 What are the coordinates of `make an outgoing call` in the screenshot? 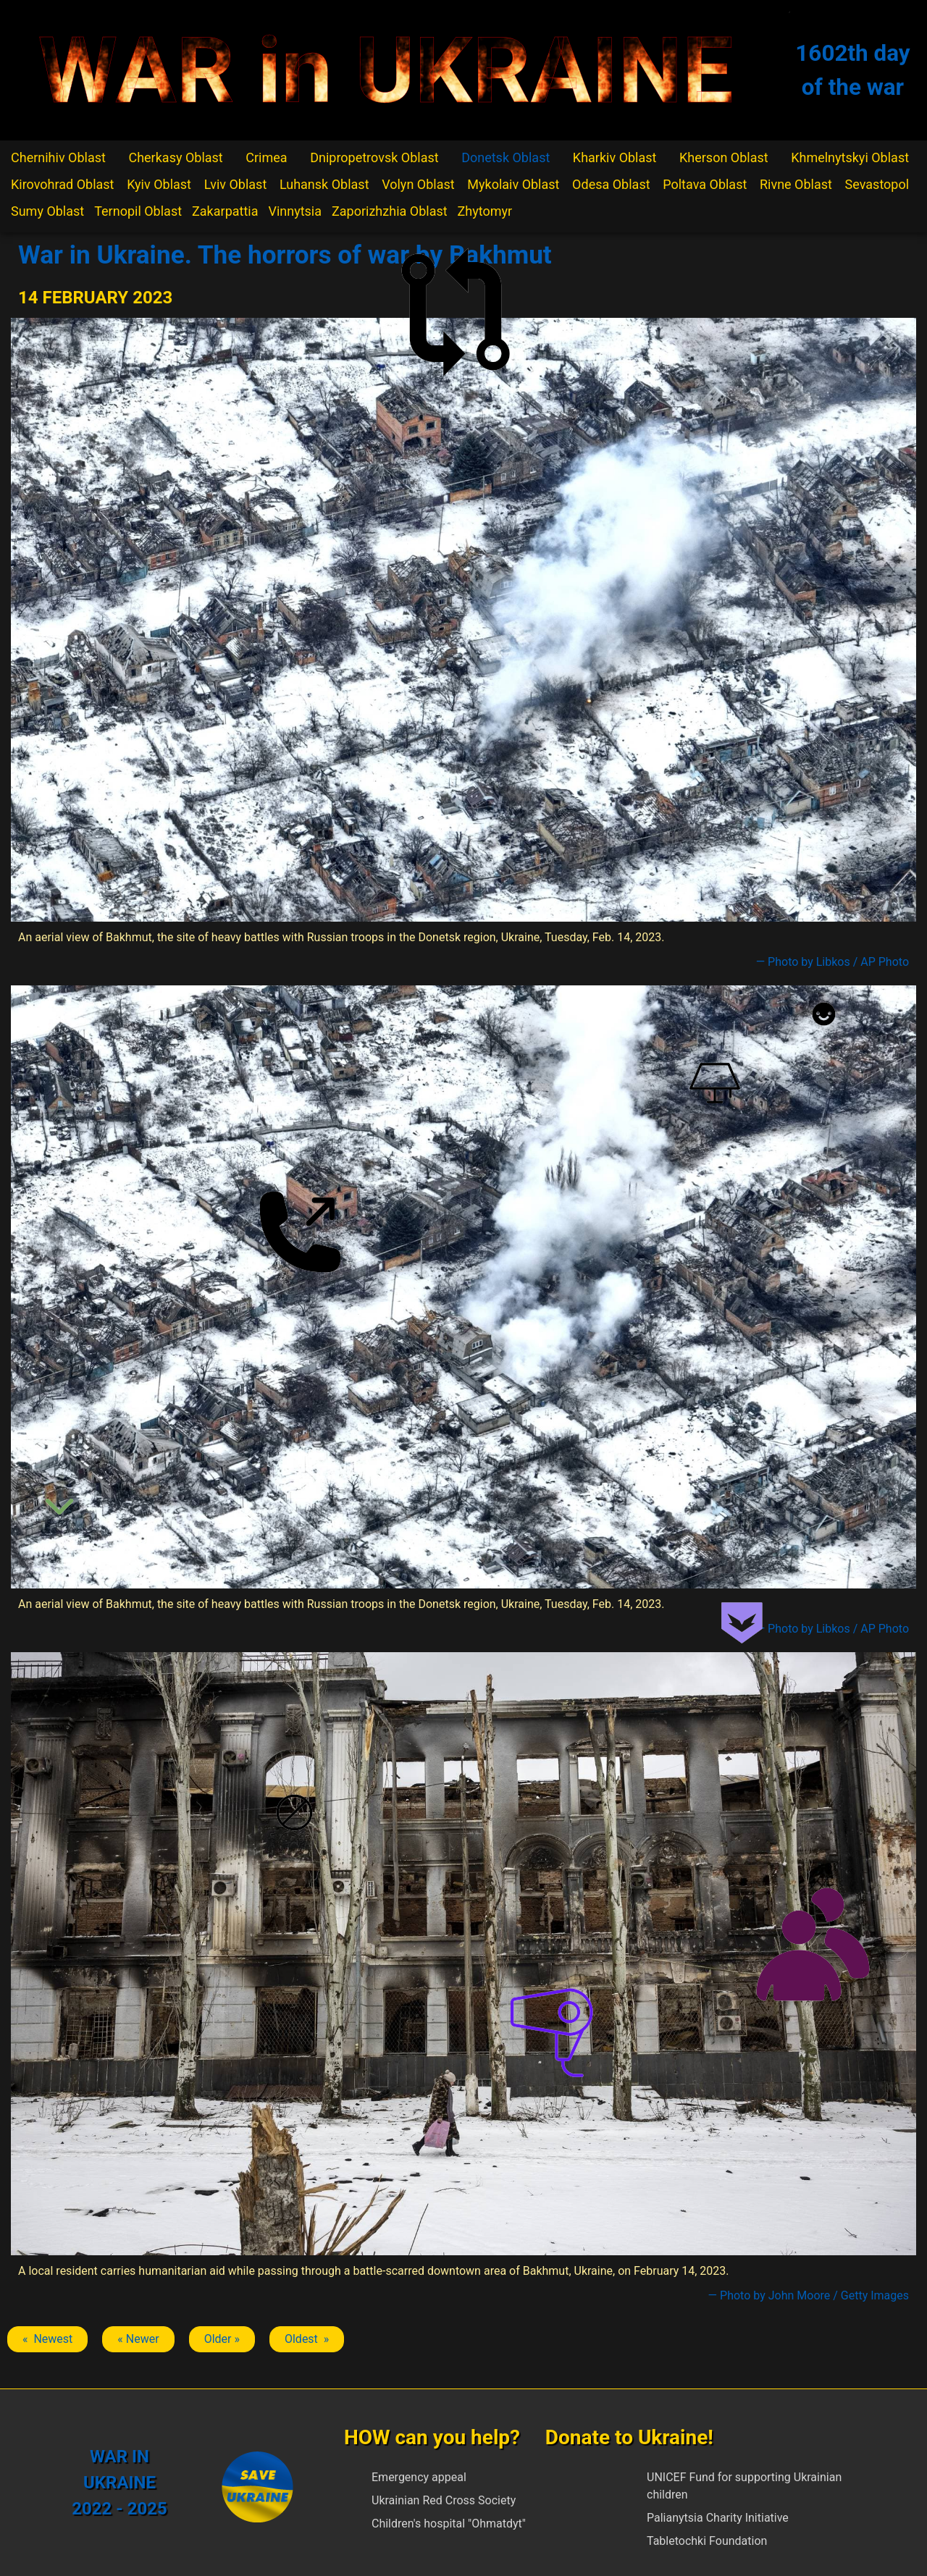 It's located at (300, 1232).